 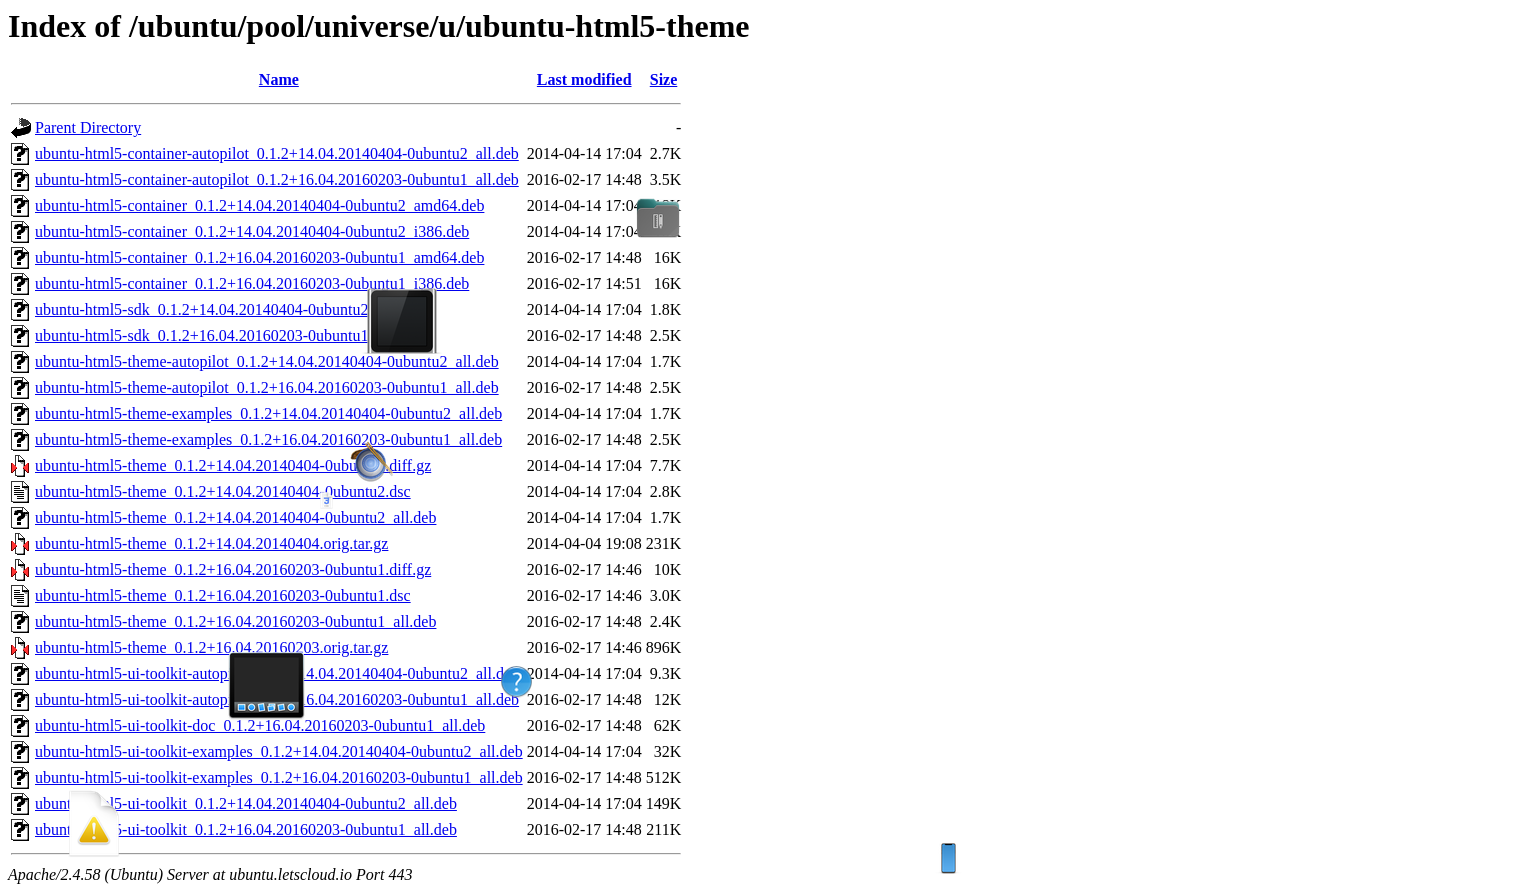 I want to click on sync services application icon, so click(x=372, y=461).